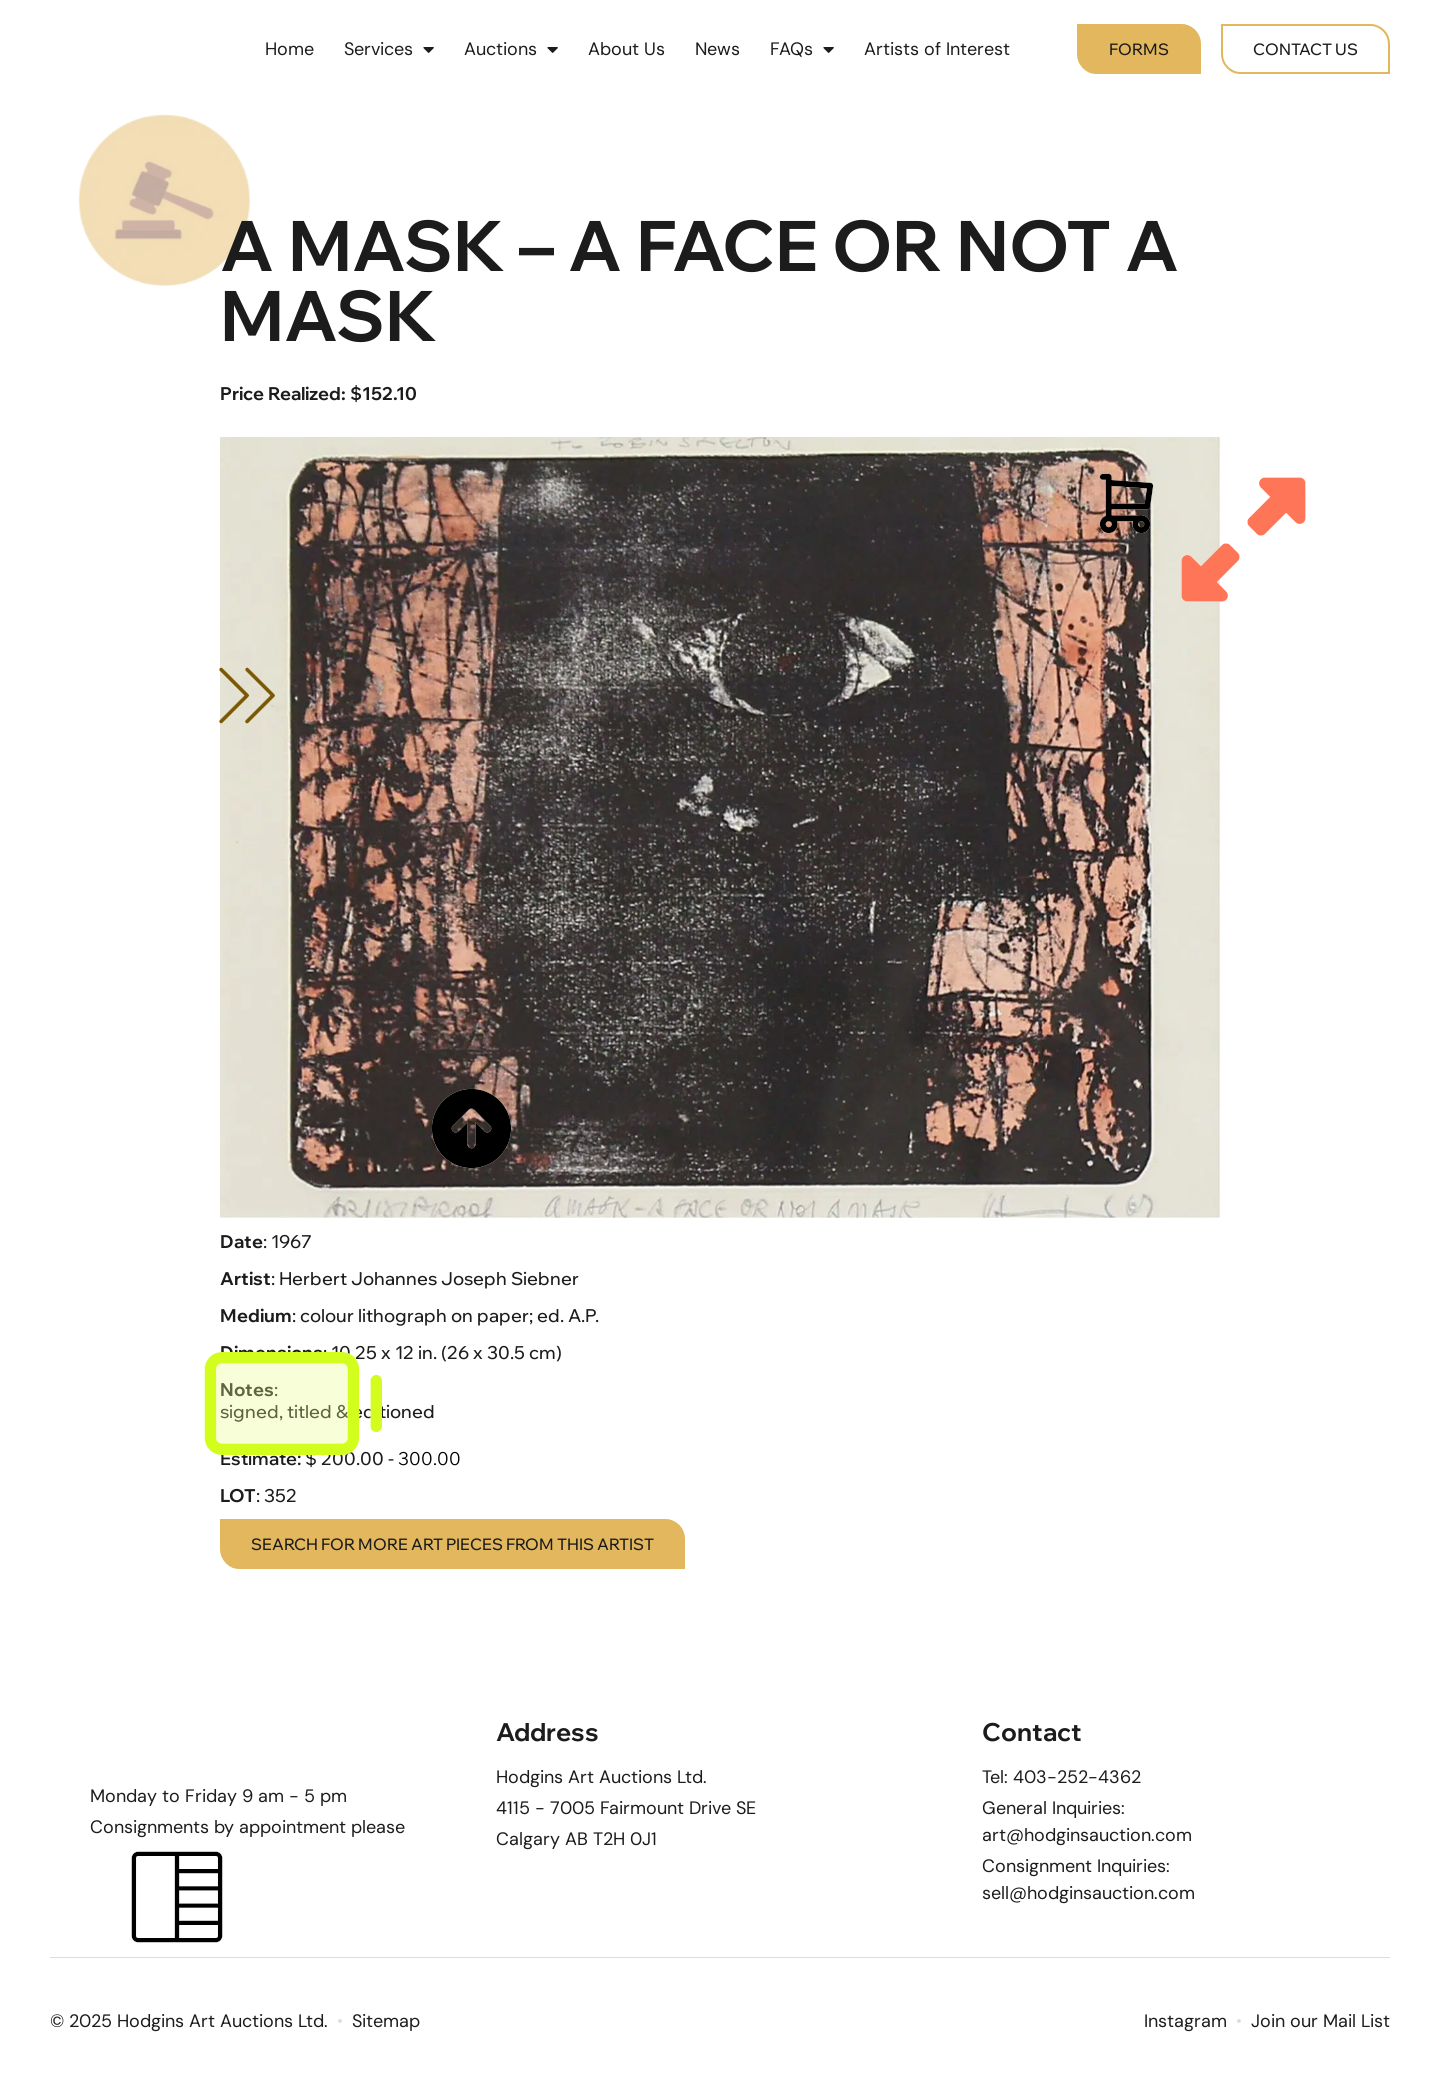 The height and width of the screenshot is (2085, 1440). I want to click on upload a file or content, so click(471, 1128).